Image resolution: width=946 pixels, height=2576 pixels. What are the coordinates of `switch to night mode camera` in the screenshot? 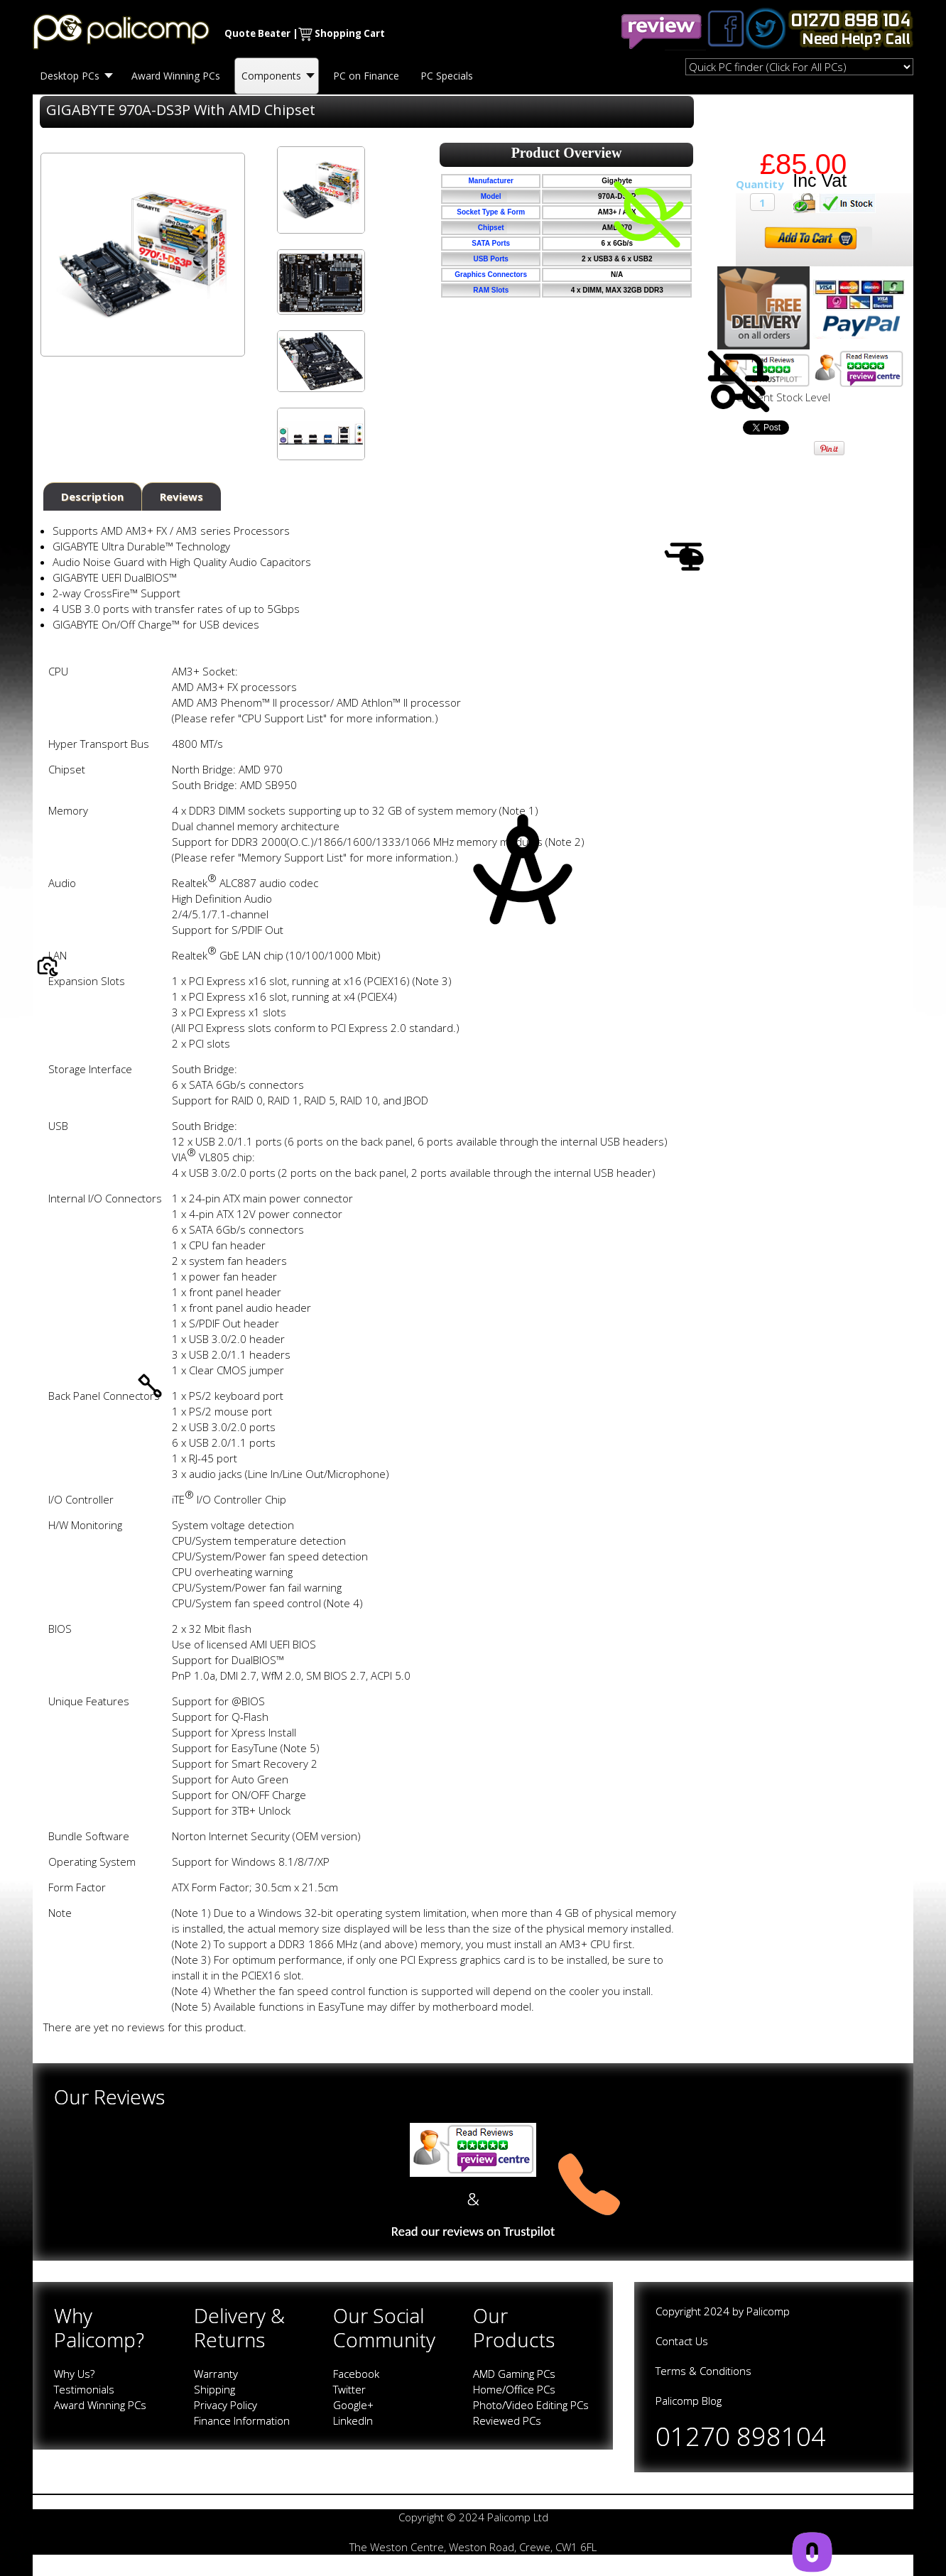 It's located at (47, 965).